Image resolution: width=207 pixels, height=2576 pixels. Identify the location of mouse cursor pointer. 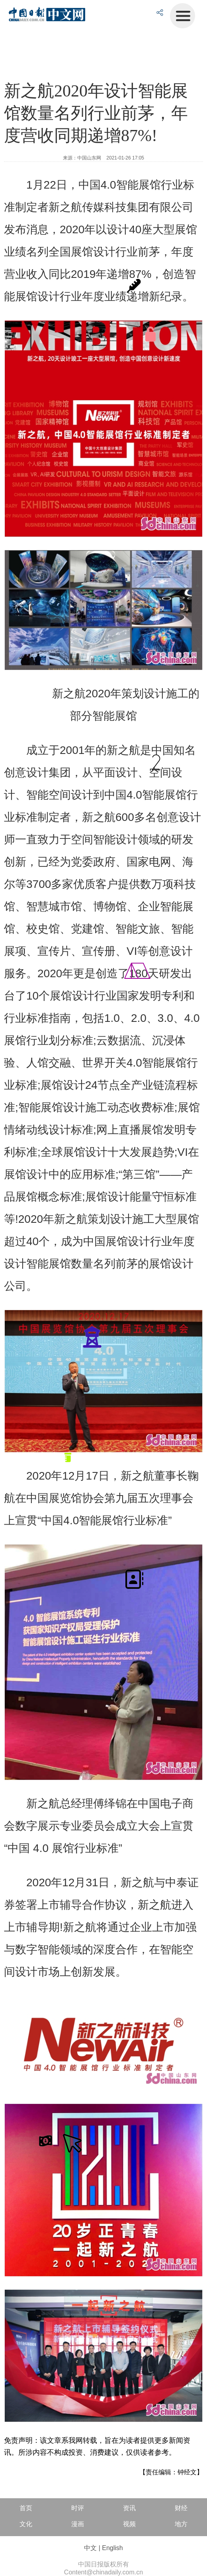
(72, 2143).